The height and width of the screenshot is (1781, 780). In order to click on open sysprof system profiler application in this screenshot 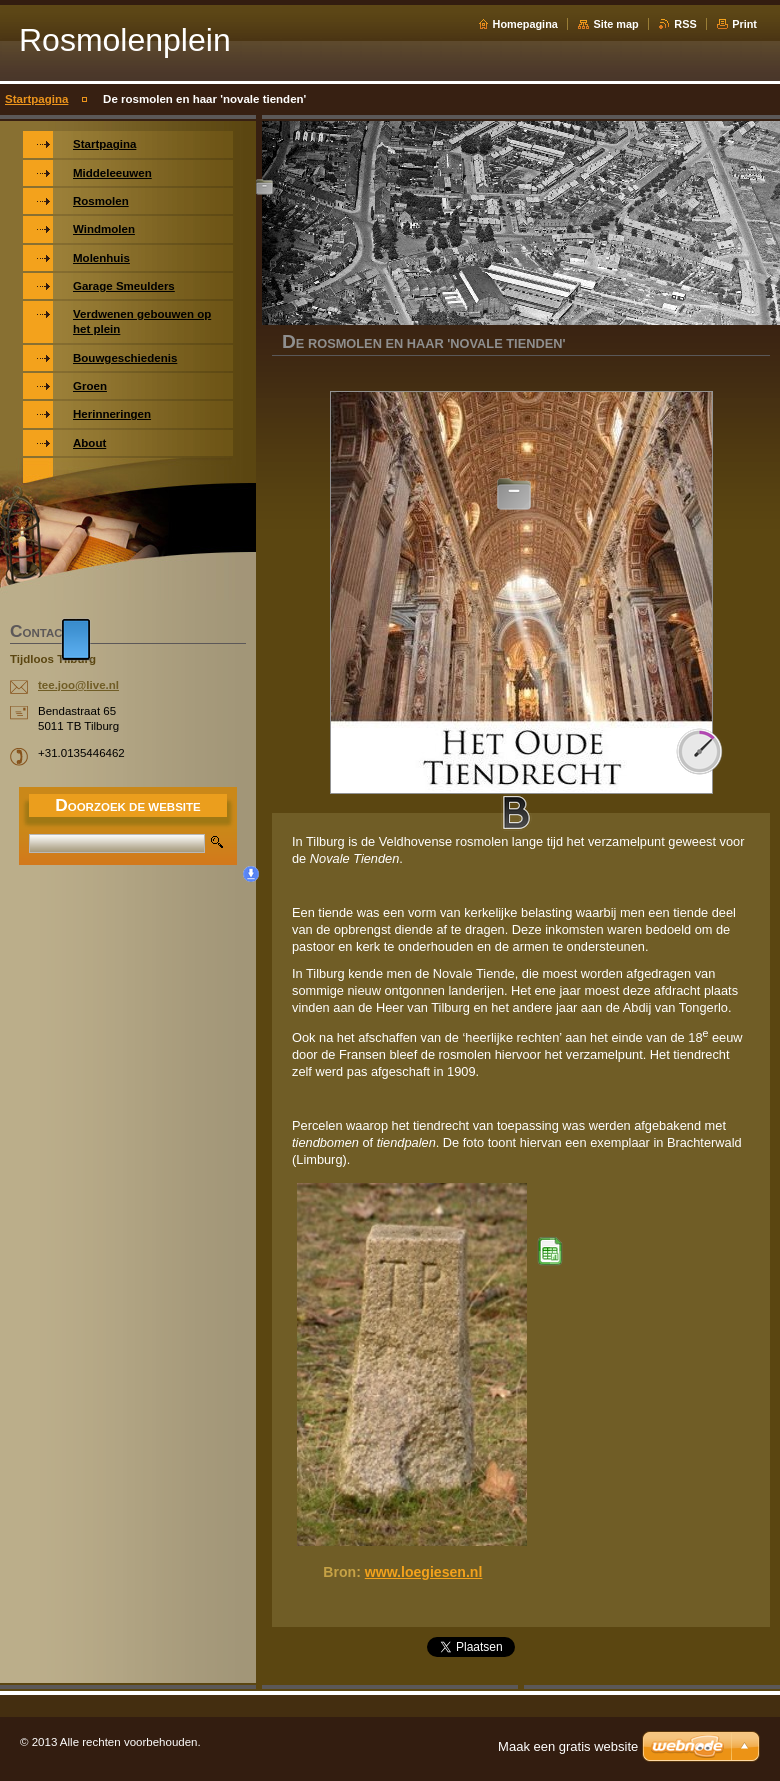, I will do `click(699, 751)`.